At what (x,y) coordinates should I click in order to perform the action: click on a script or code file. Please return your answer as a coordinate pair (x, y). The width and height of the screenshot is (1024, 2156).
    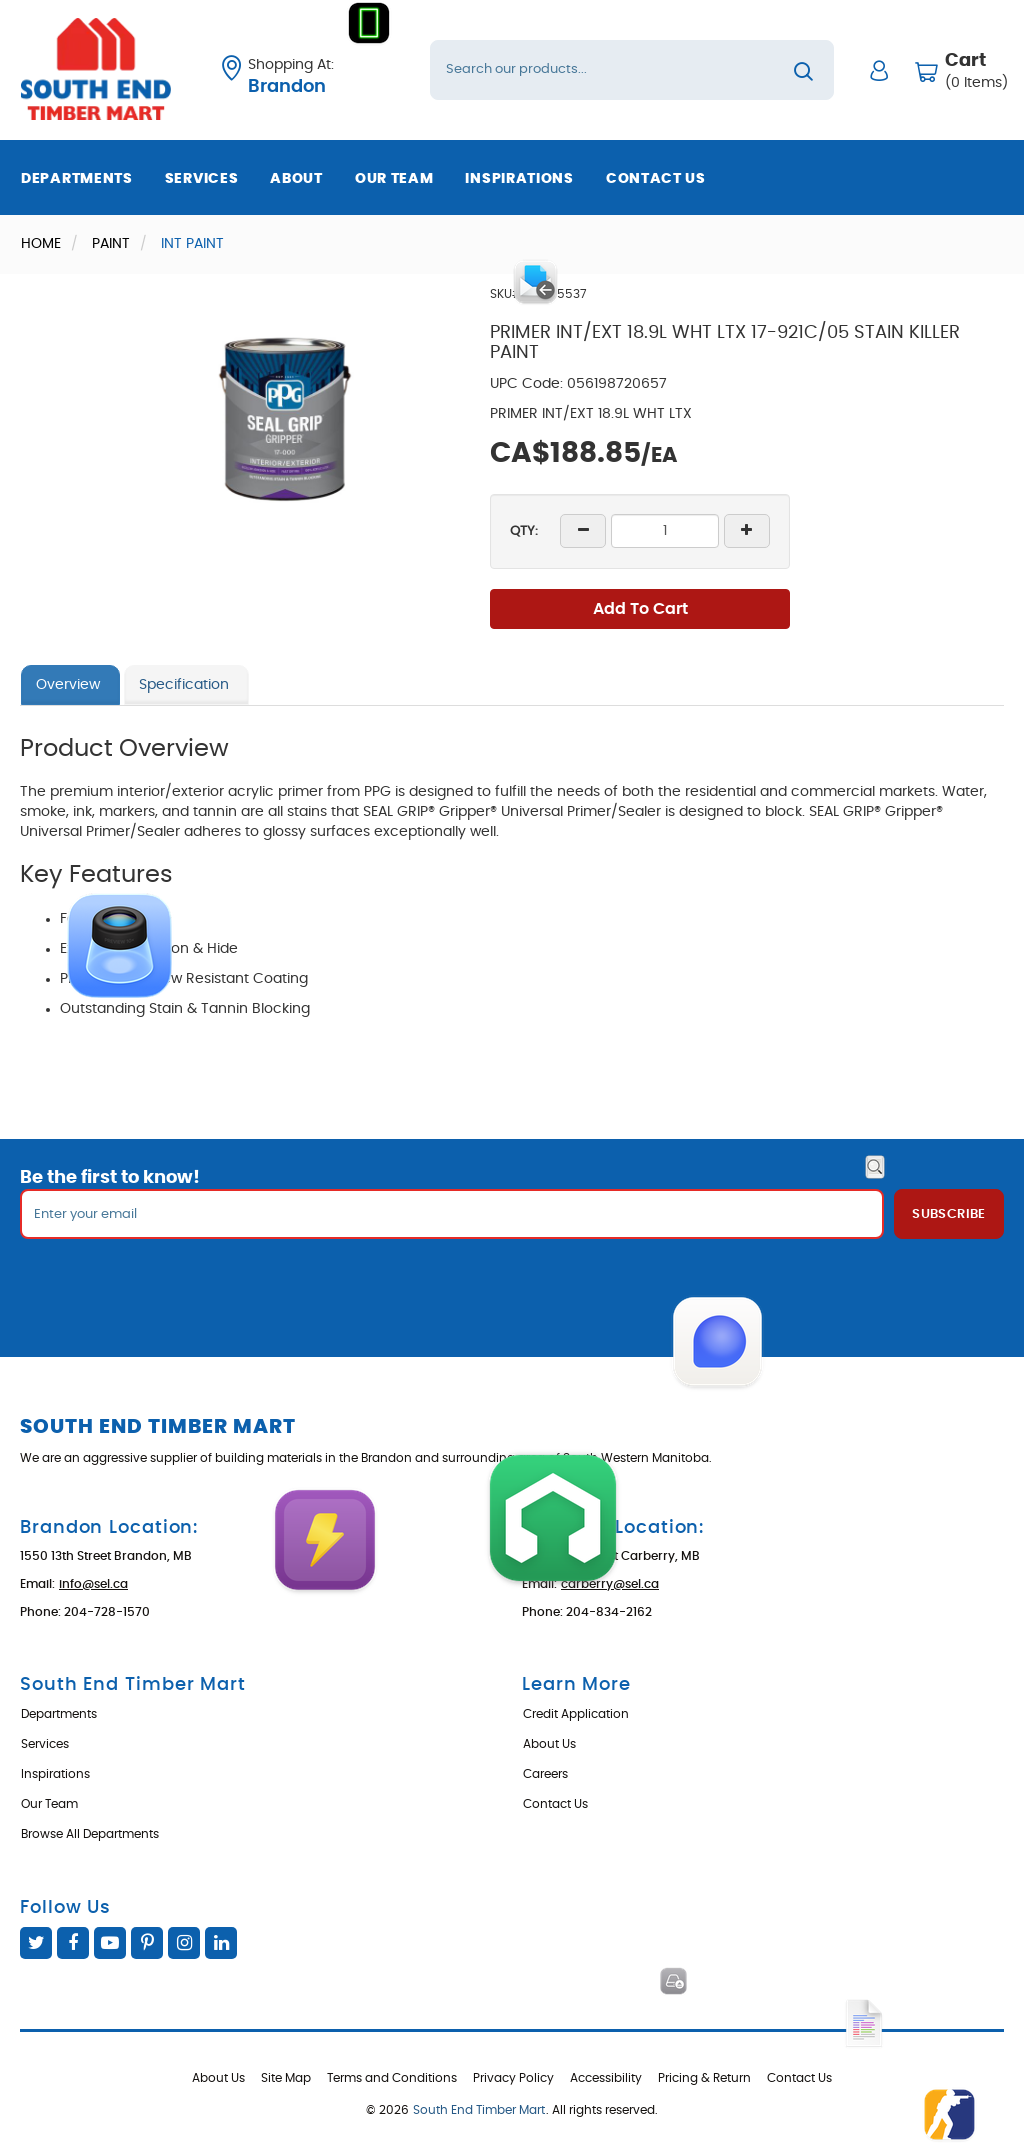
    Looking at the image, I should click on (864, 2024).